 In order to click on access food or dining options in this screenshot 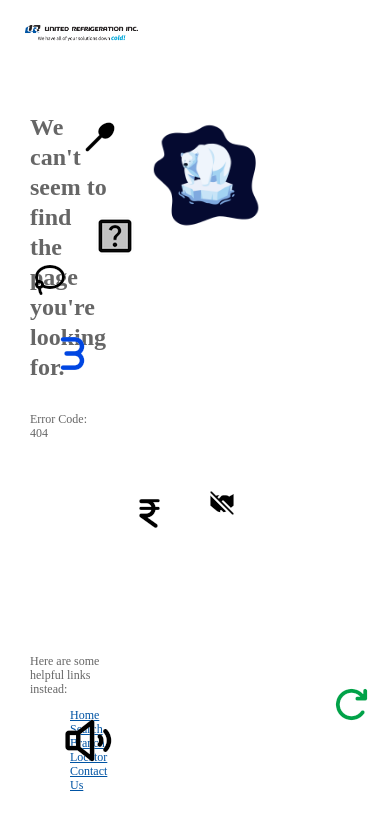, I will do `click(100, 137)`.